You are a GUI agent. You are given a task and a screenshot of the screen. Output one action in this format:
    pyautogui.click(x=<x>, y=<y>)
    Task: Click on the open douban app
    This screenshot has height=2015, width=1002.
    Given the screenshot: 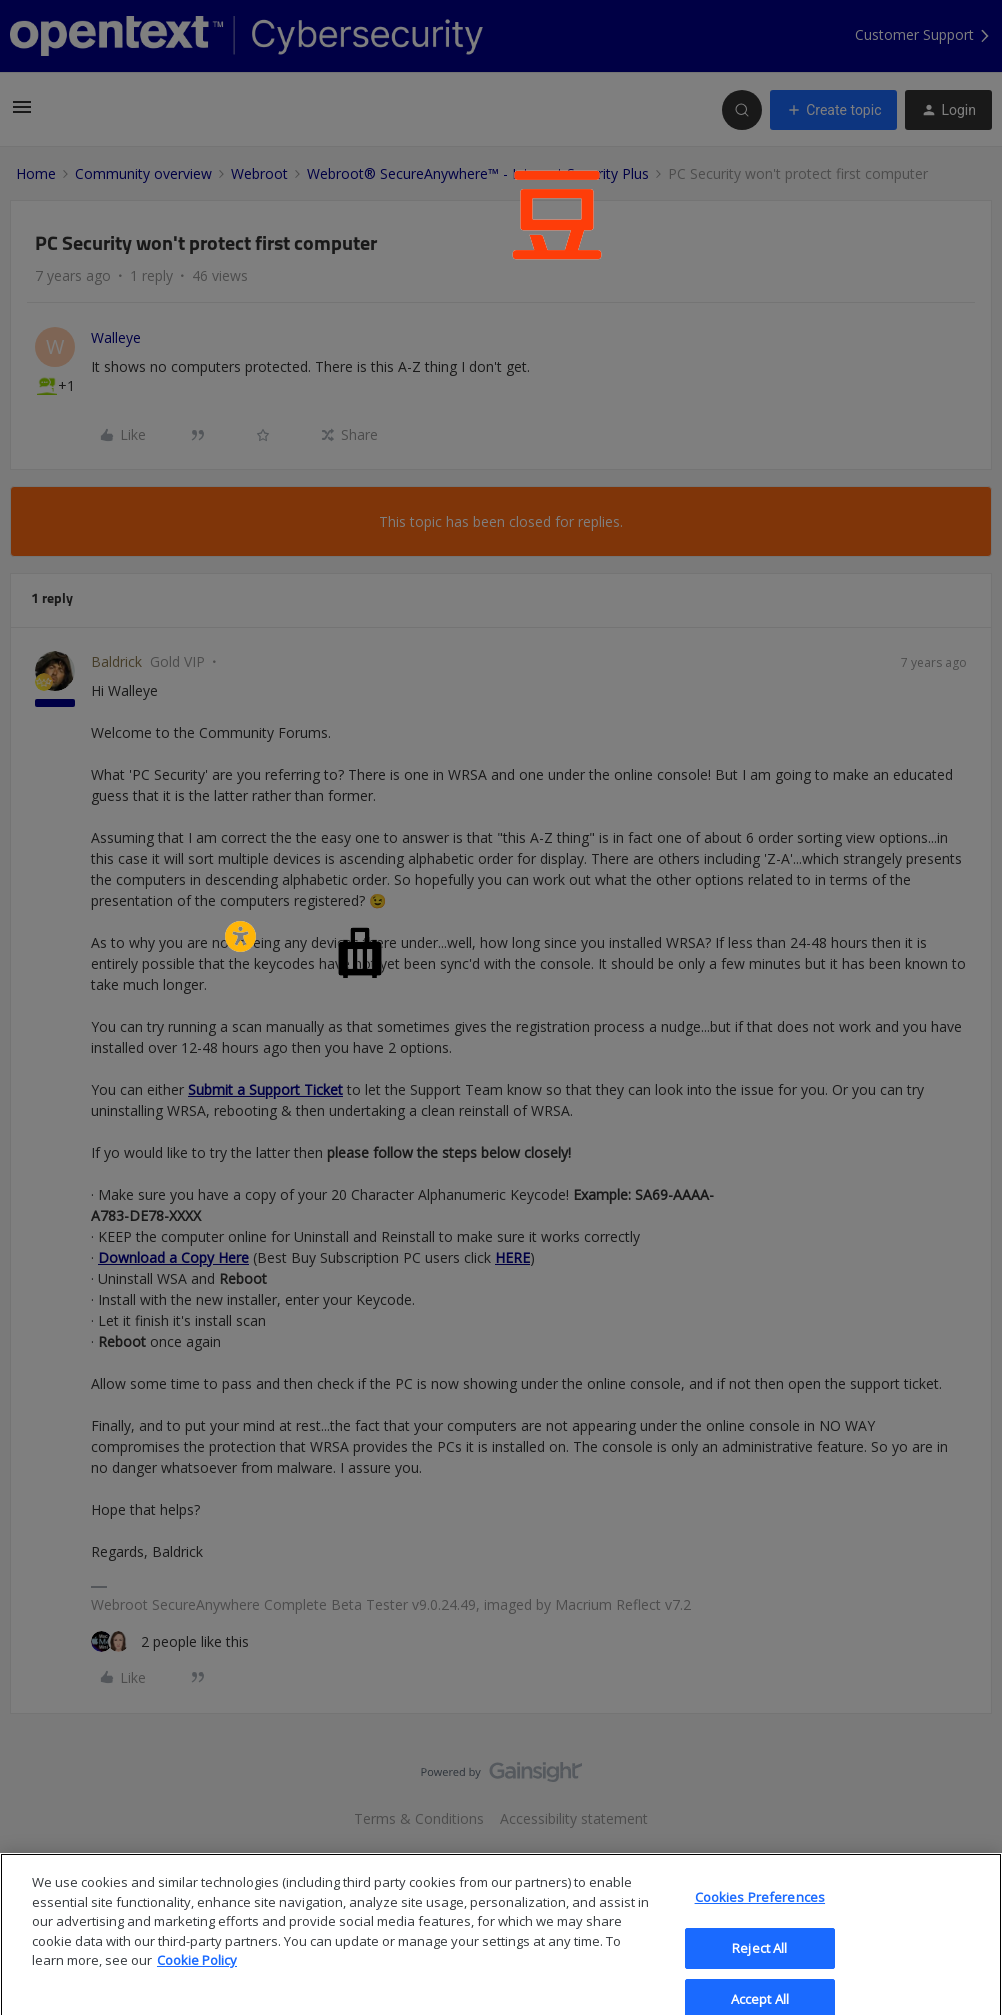 What is the action you would take?
    pyautogui.click(x=557, y=215)
    